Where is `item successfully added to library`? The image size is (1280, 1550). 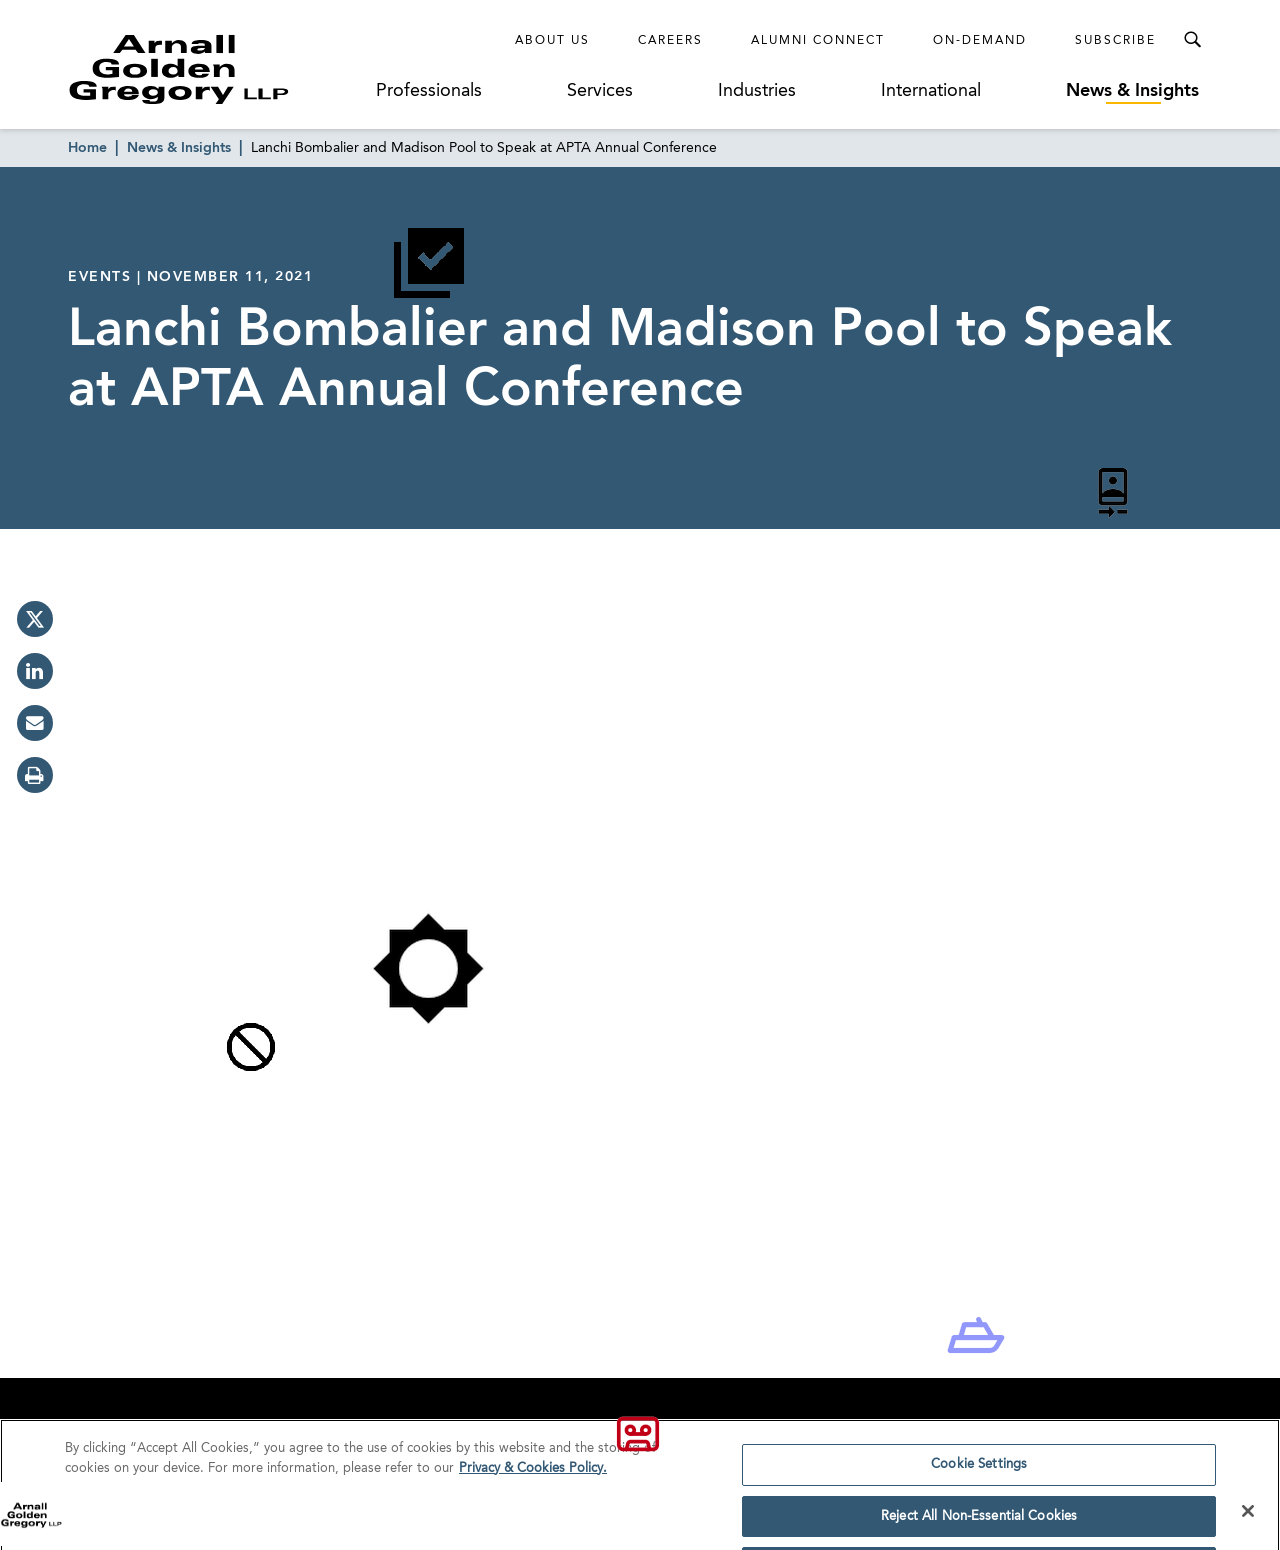
item successfully added to library is located at coordinates (429, 263).